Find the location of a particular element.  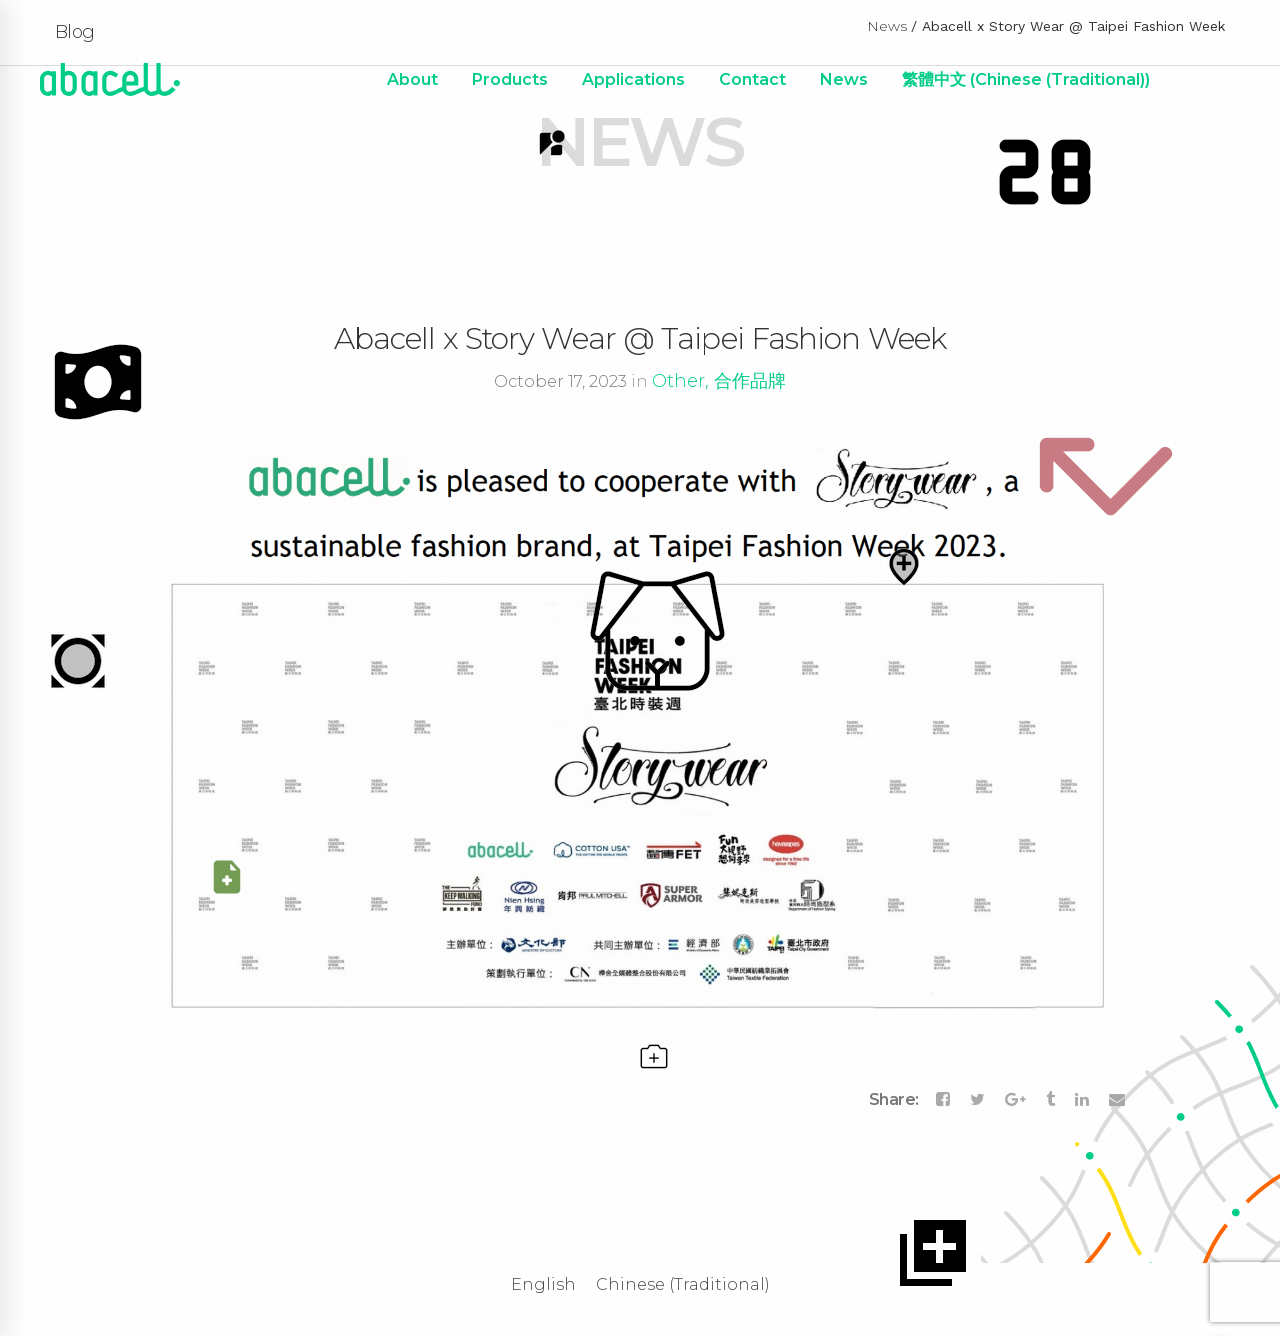

expand all items or content is located at coordinates (78, 661).